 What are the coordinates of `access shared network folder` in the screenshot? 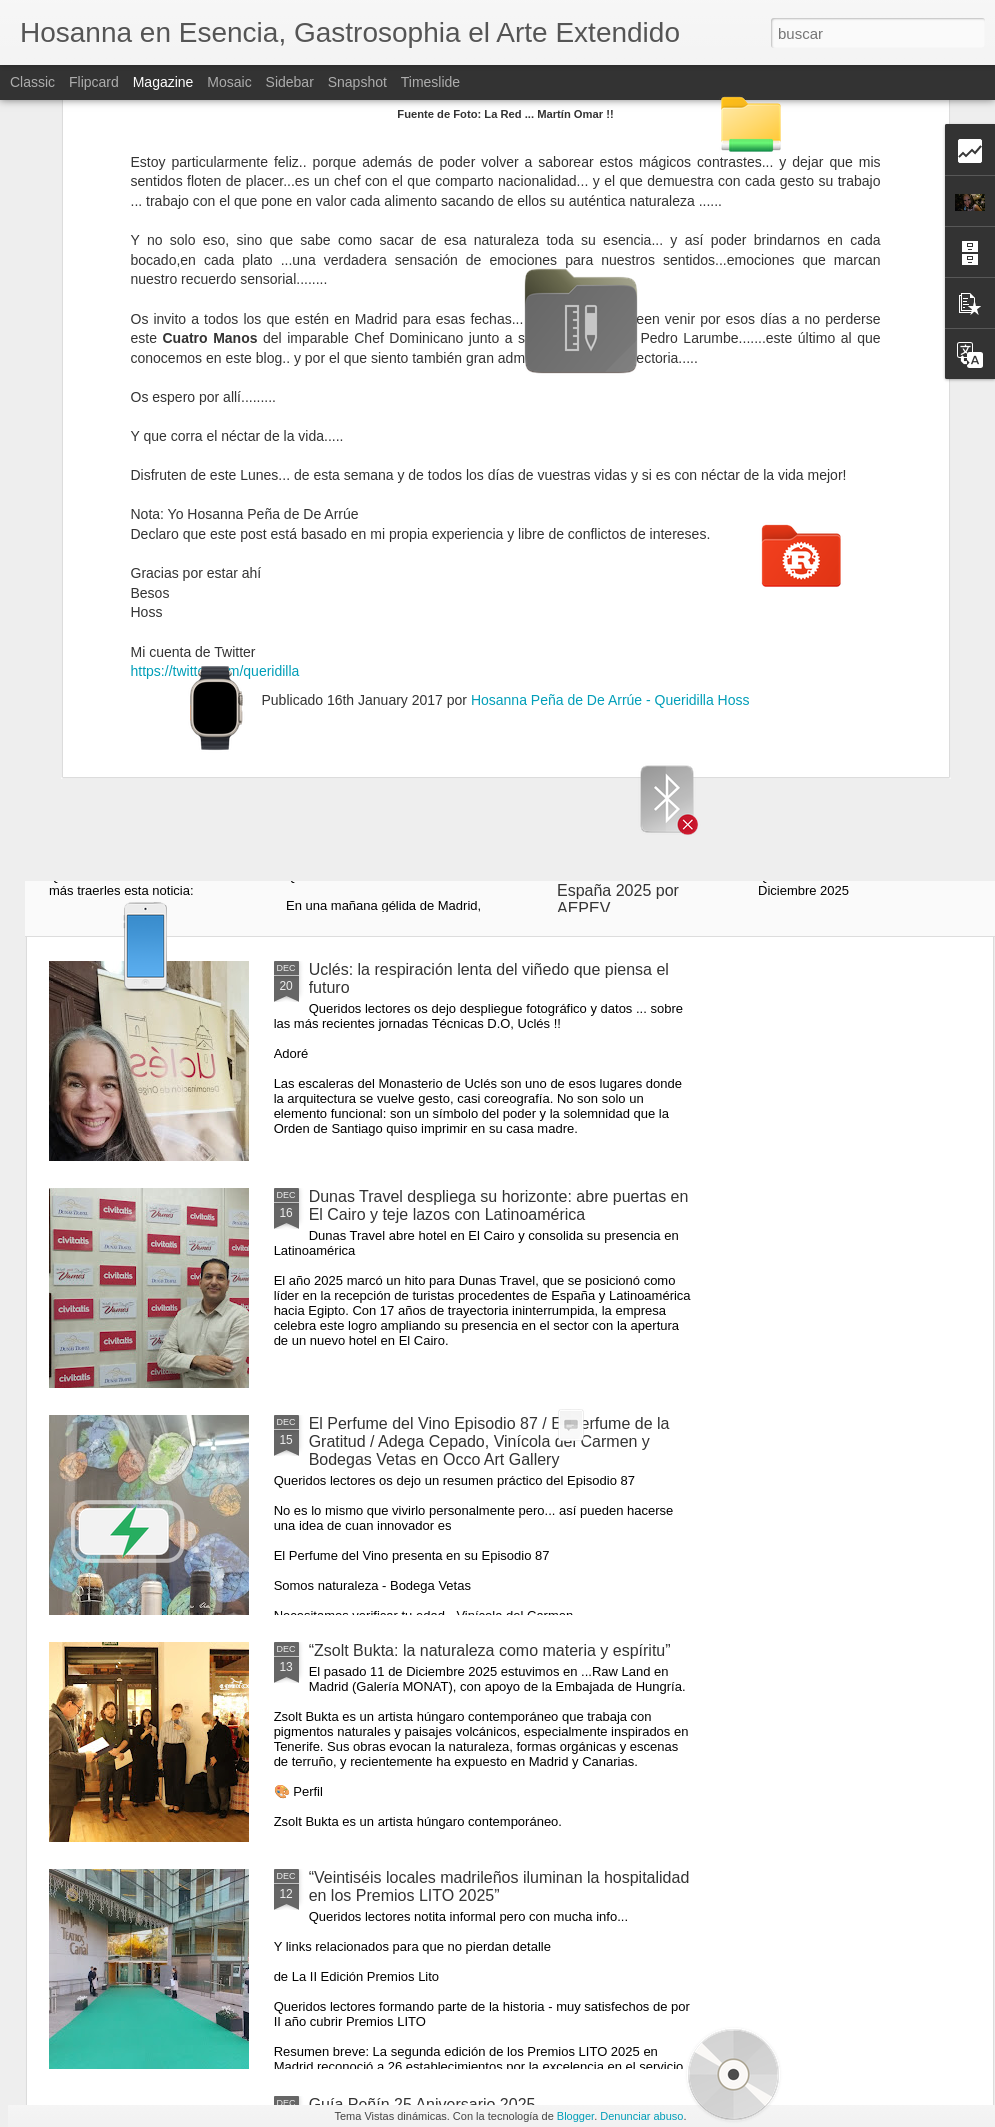 It's located at (751, 122).